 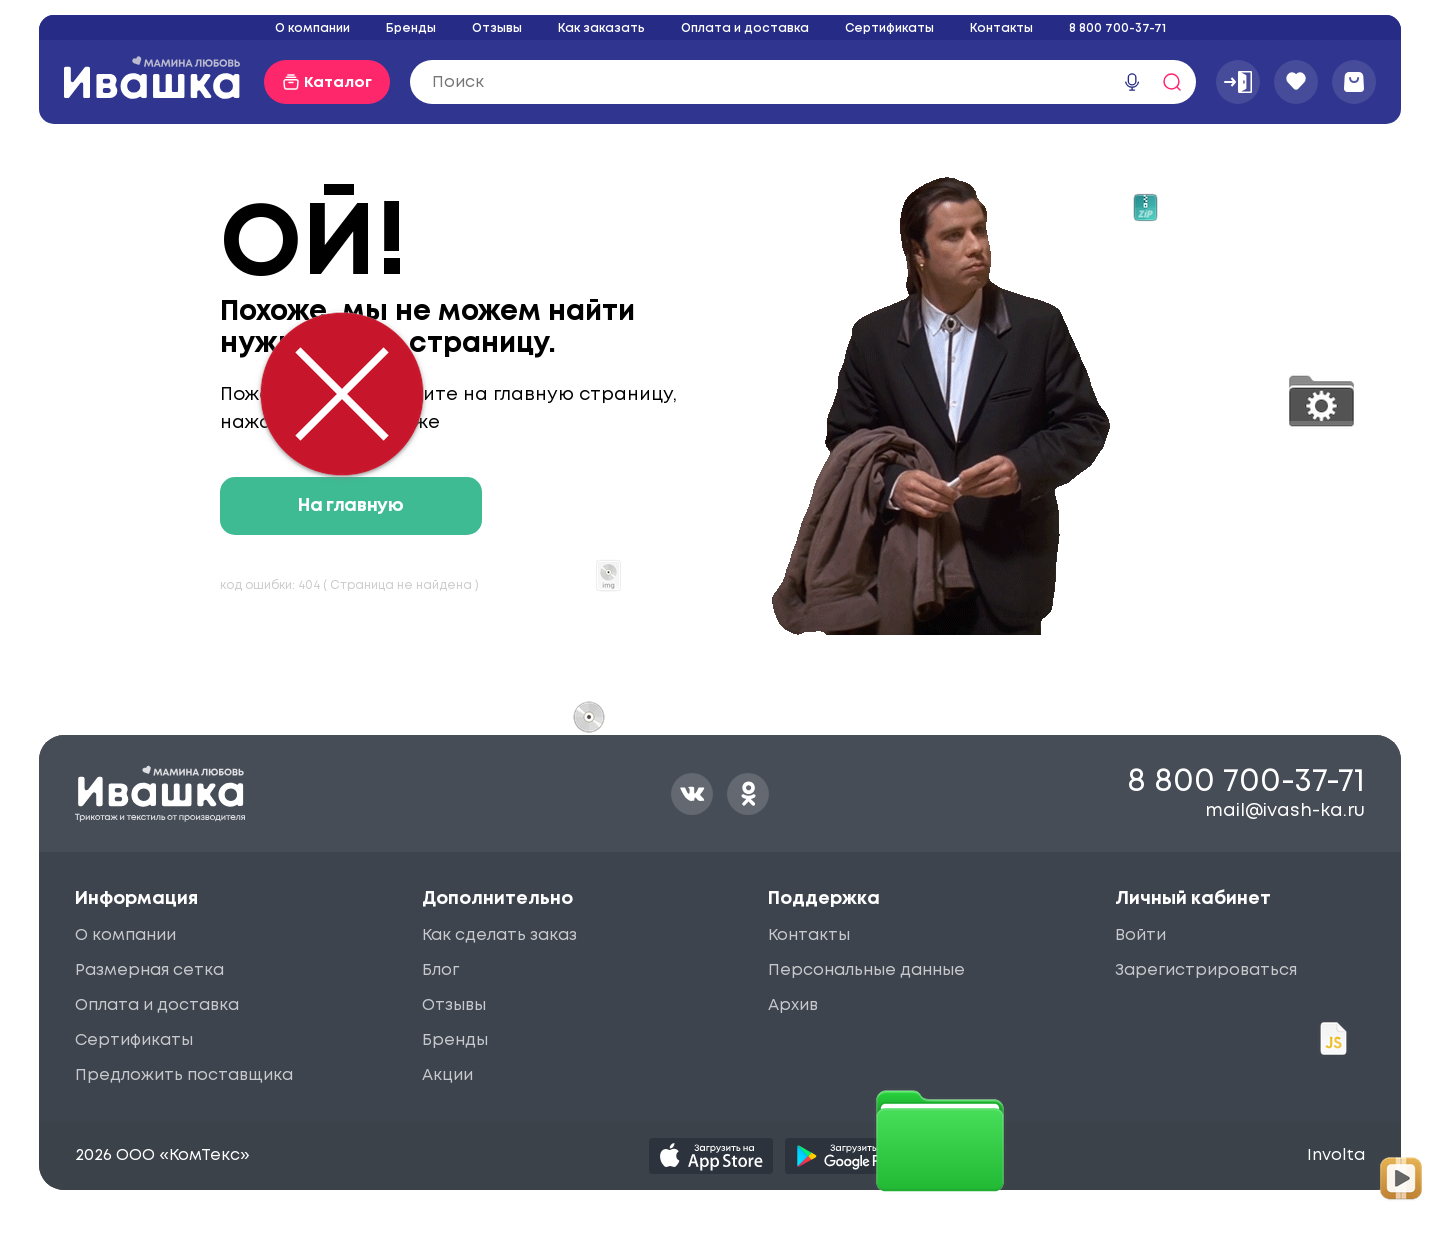 I want to click on open folder to view contents, so click(x=940, y=1141).